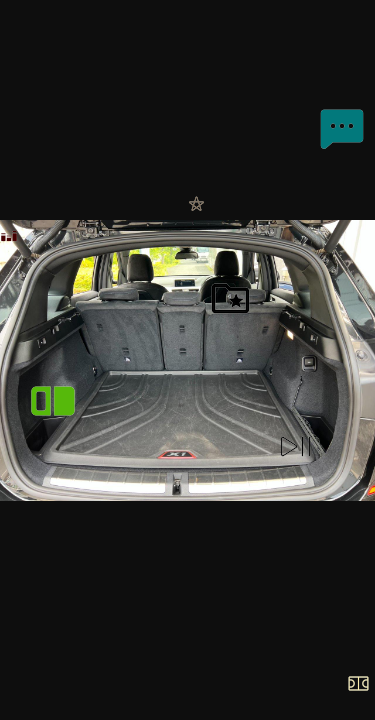 This screenshot has width=375, height=720. What do you see at coordinates (342, 126) in the screenshot?
I see `open chat or messaging` at bounding box center [342, 126].